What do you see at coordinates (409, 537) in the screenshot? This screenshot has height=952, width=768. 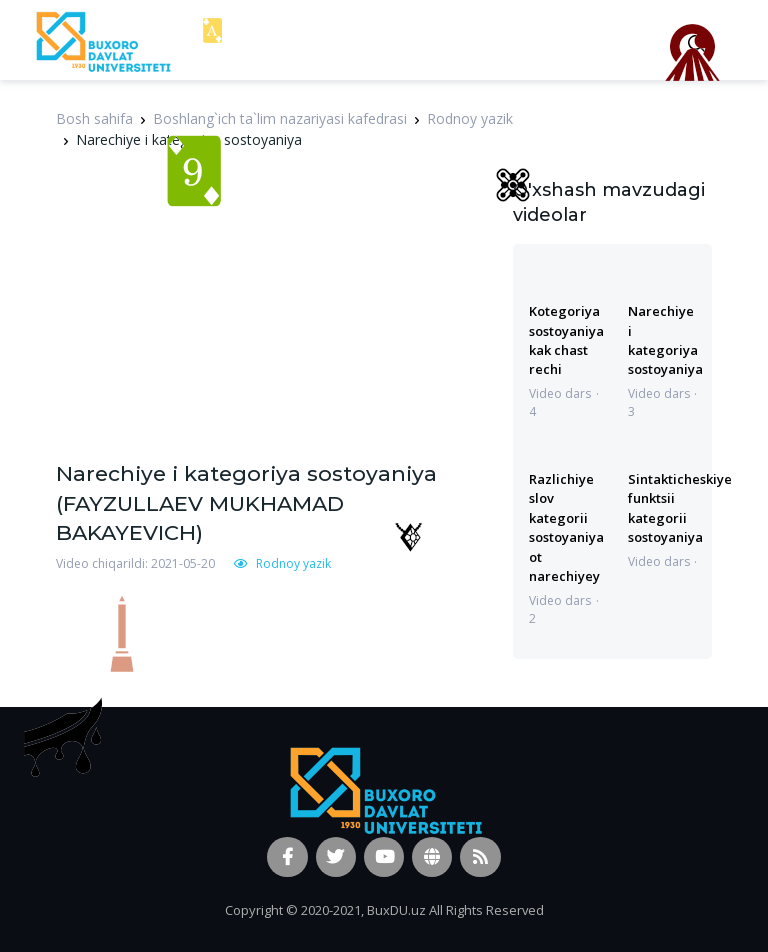 I see `view equipped jewelry or accessories` at bounding box center [409, 537].